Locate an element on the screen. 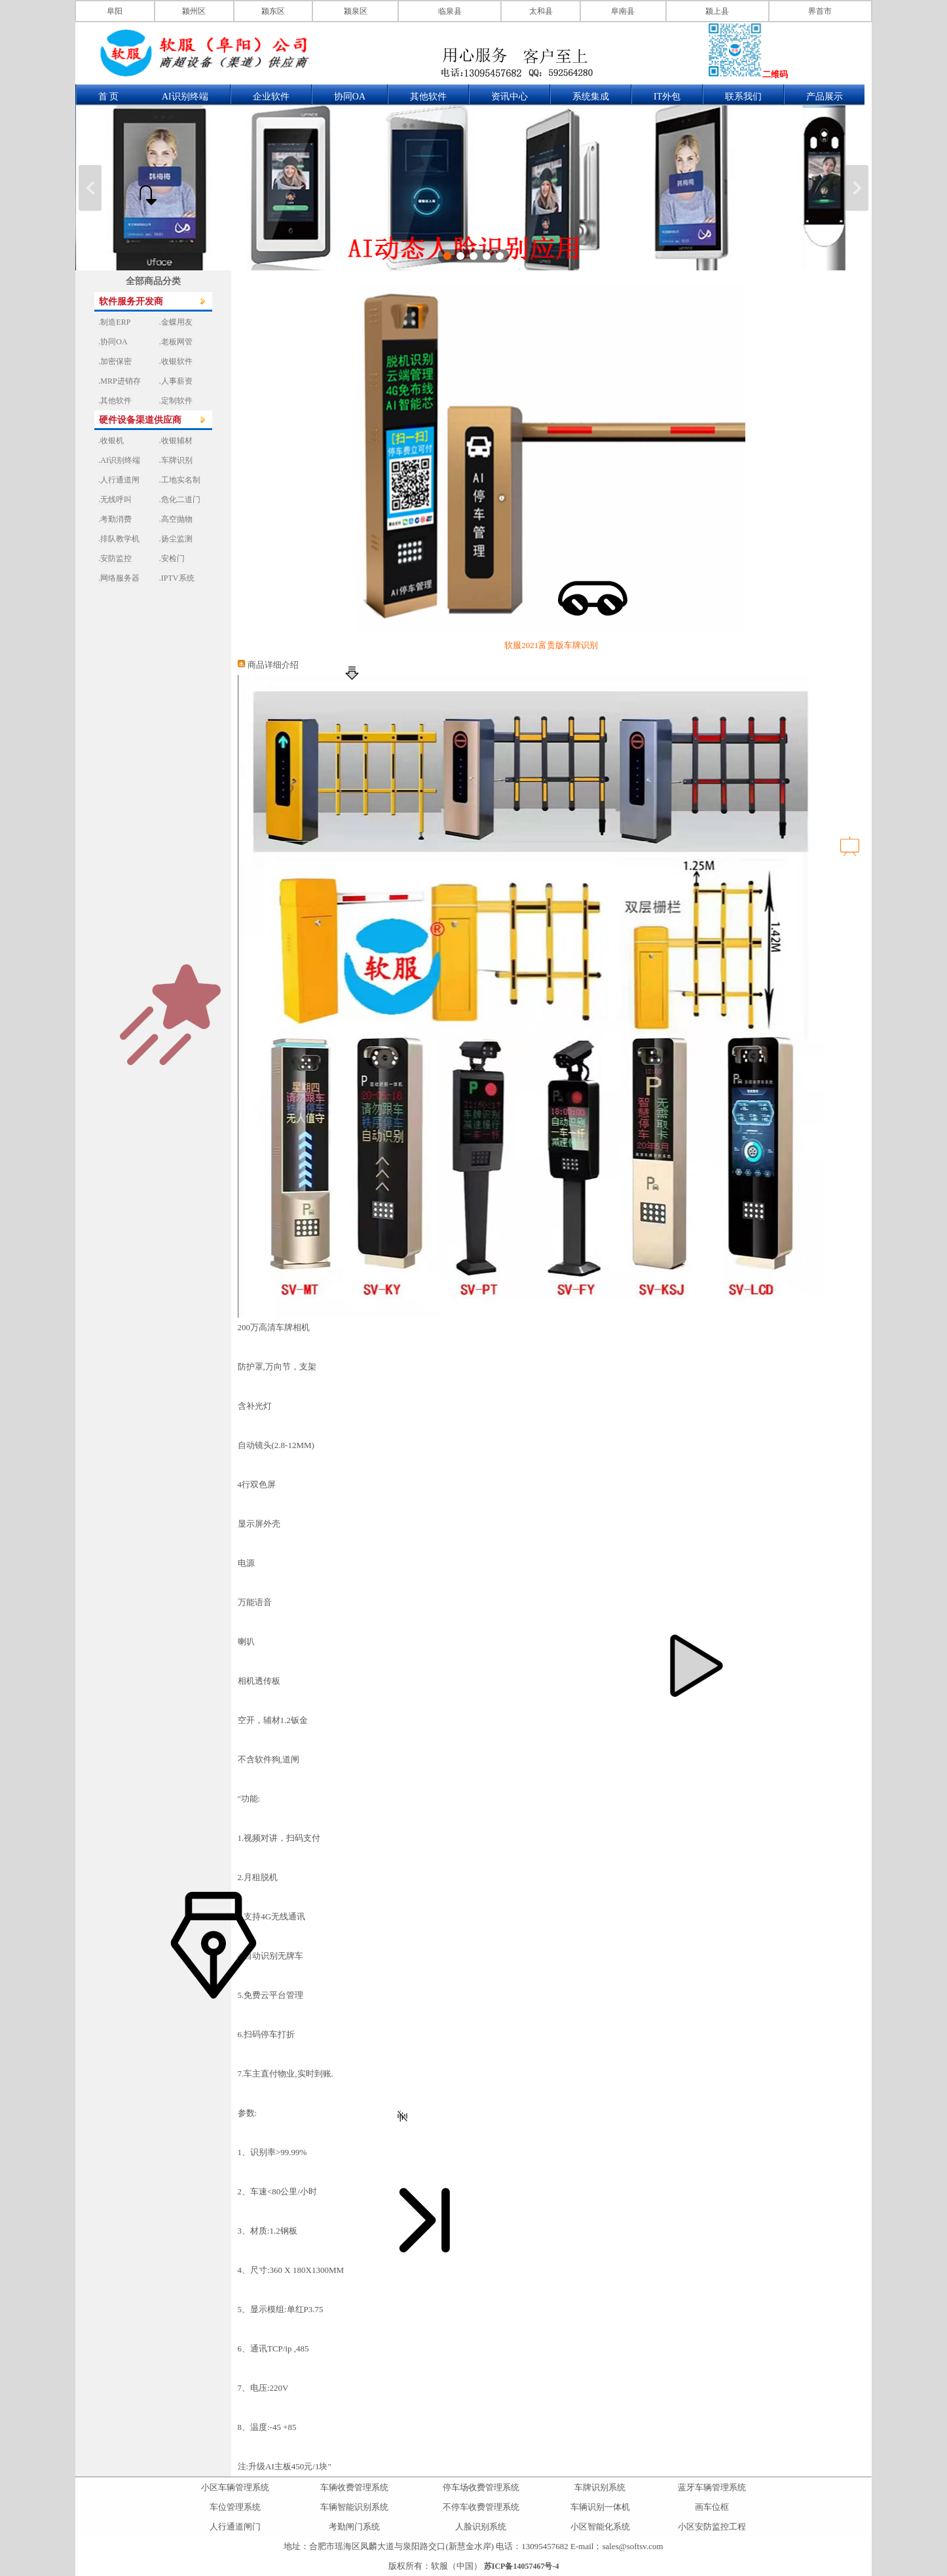 This screenshot has height=2576, width=947. start or view a presentation is located at coordinates (849, 846).